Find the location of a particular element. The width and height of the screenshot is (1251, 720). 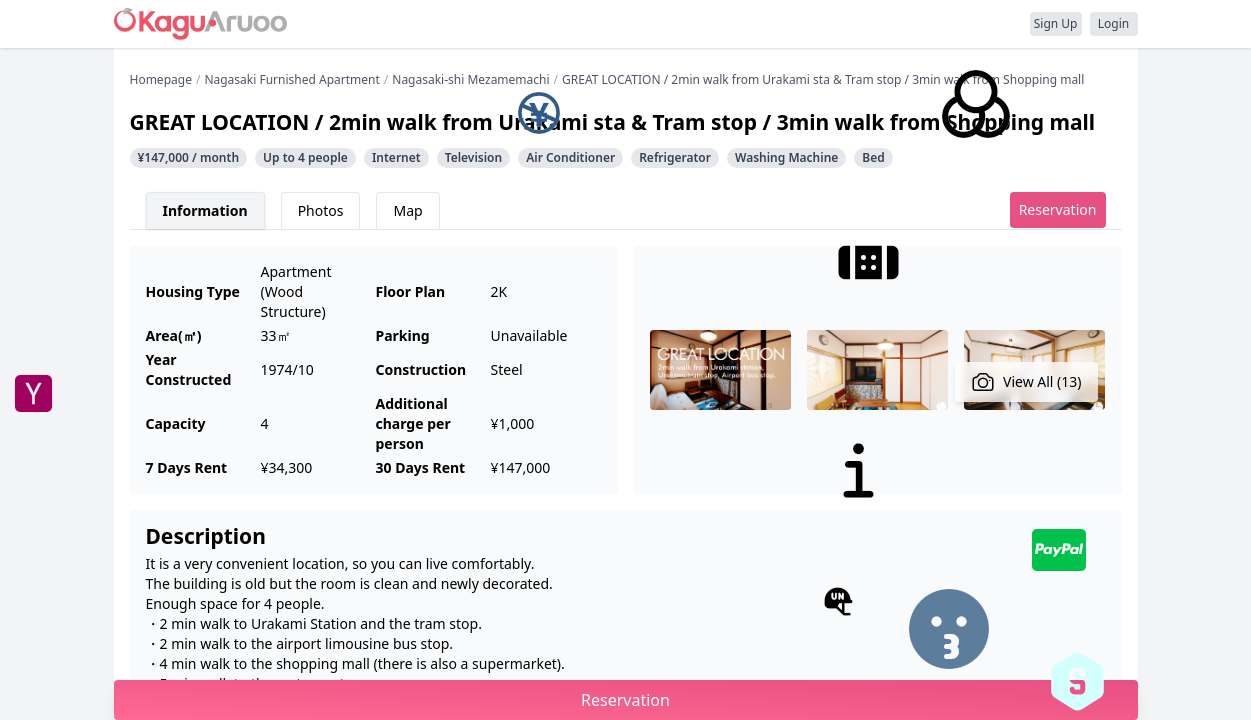

pay with PayPal is located at coordinates (1059, 550).